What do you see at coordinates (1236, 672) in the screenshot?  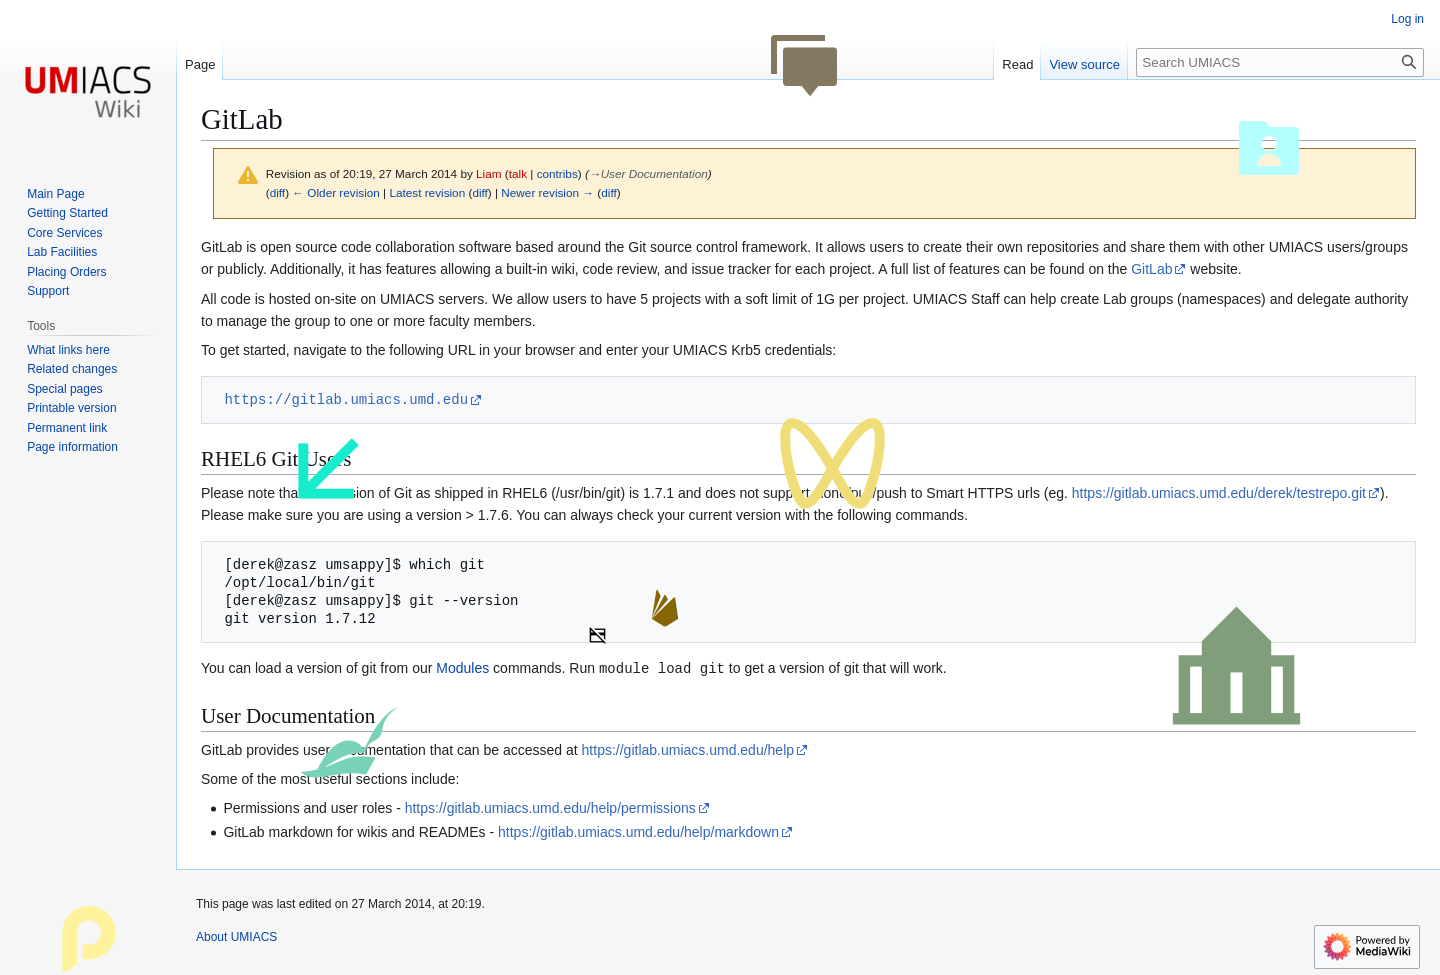 I see `access education or school-related features` at bounding box center [1236, 672].